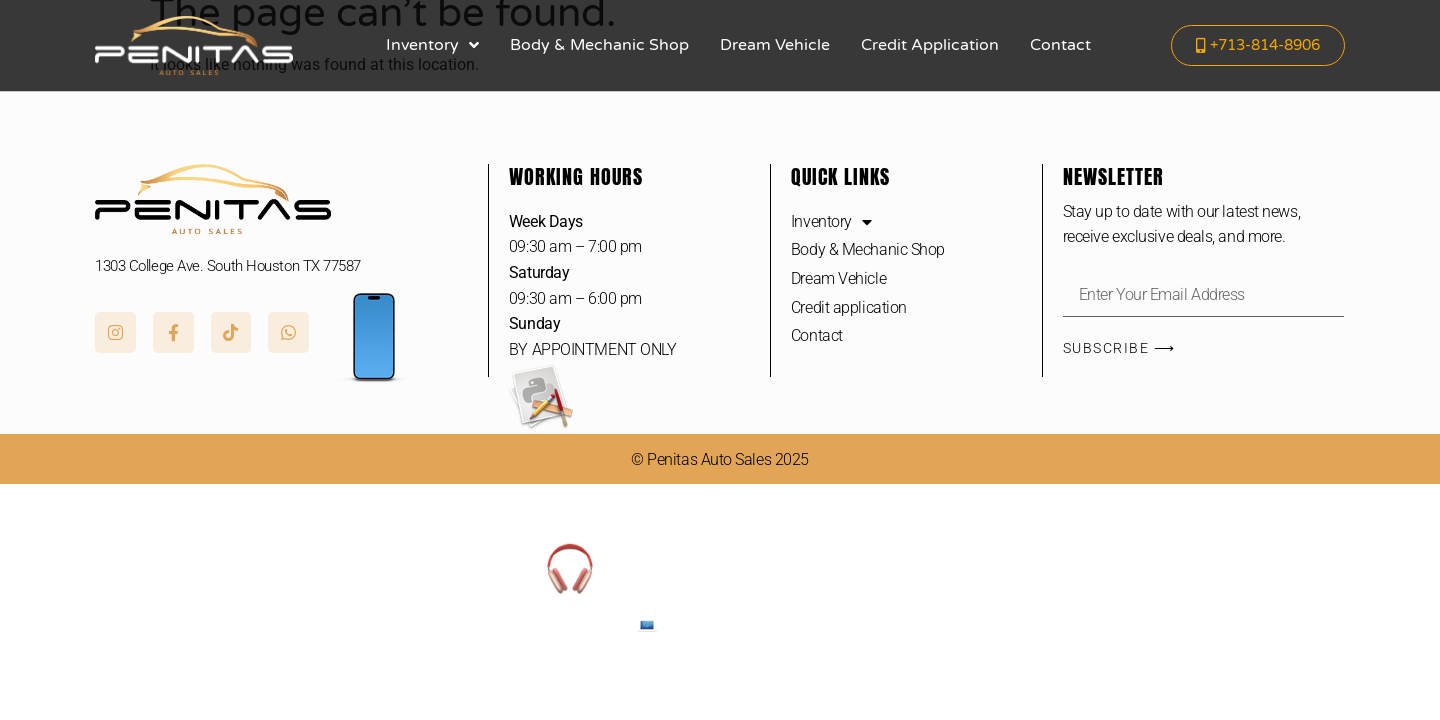 The height and width of the screenshot is (720, 1440). Describe the element at coordinates (374, 338) in the screenshot. I see `indicates a connected iPhone 14 Pro device` at that location.